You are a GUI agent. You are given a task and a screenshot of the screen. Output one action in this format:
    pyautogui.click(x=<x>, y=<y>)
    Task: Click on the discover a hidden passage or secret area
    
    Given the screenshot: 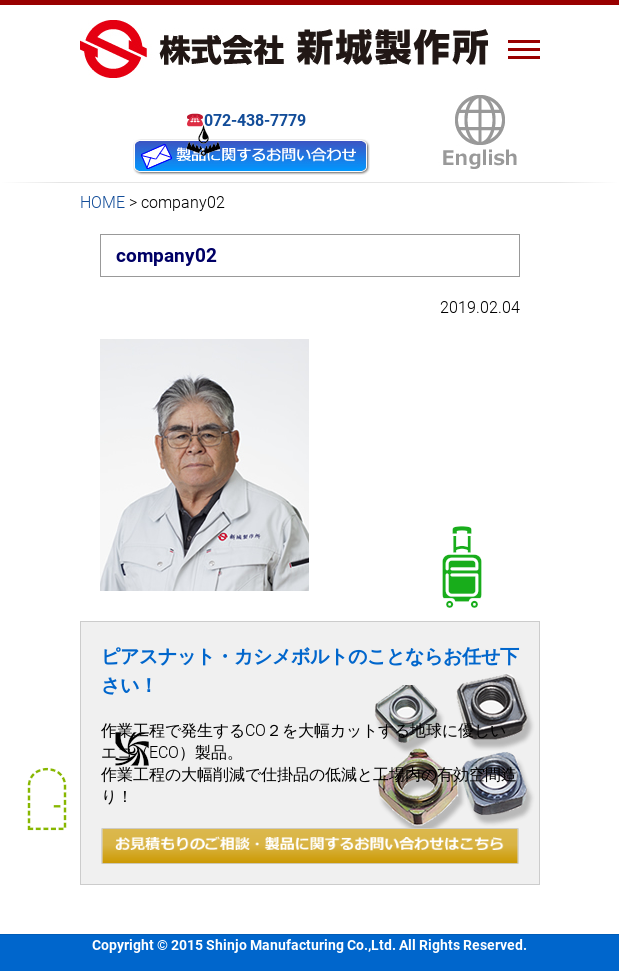 What is the action you would take?
    pyautogui.click(x=47, y=799)
    